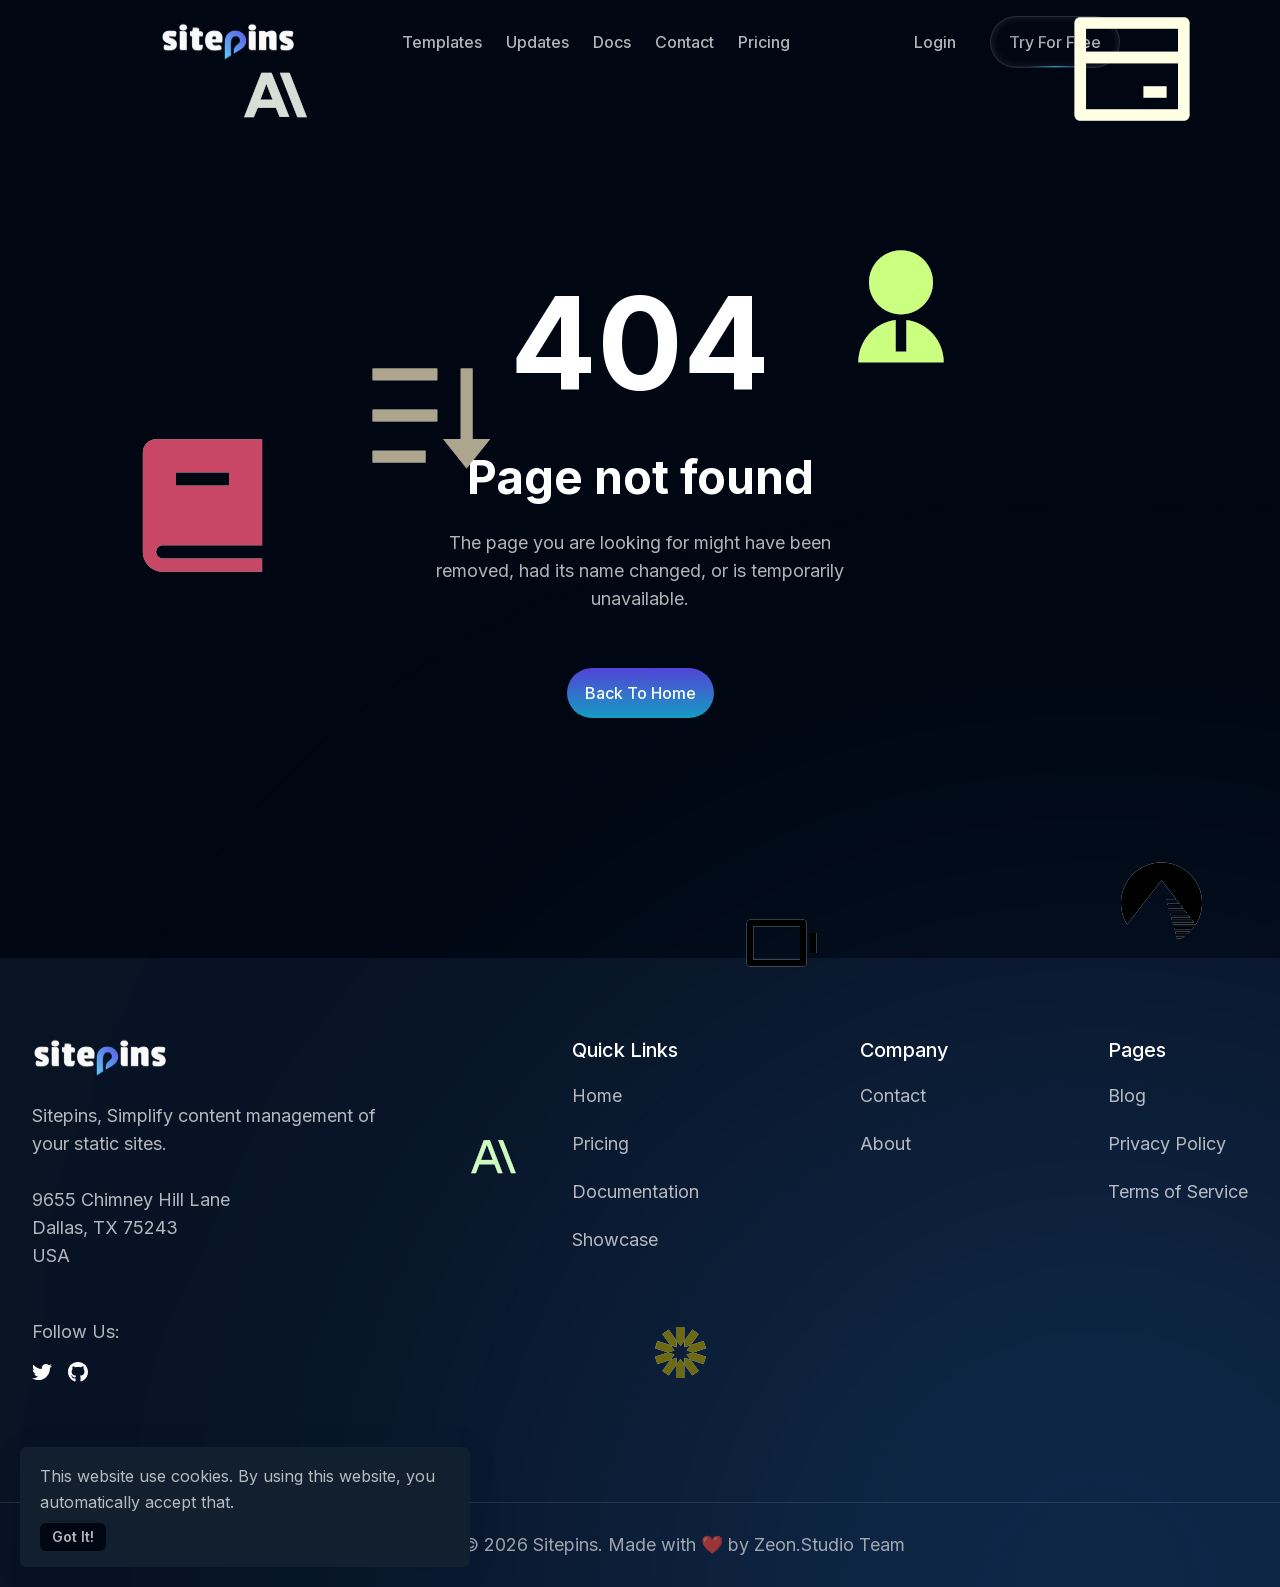 Image resolution: width=1280 pixels, height=1587 pixels. Describe the element at coordinates (680, 1352) in the screenshot. I see `JSON Web Tokens (JWT) technology or integration` at that location.